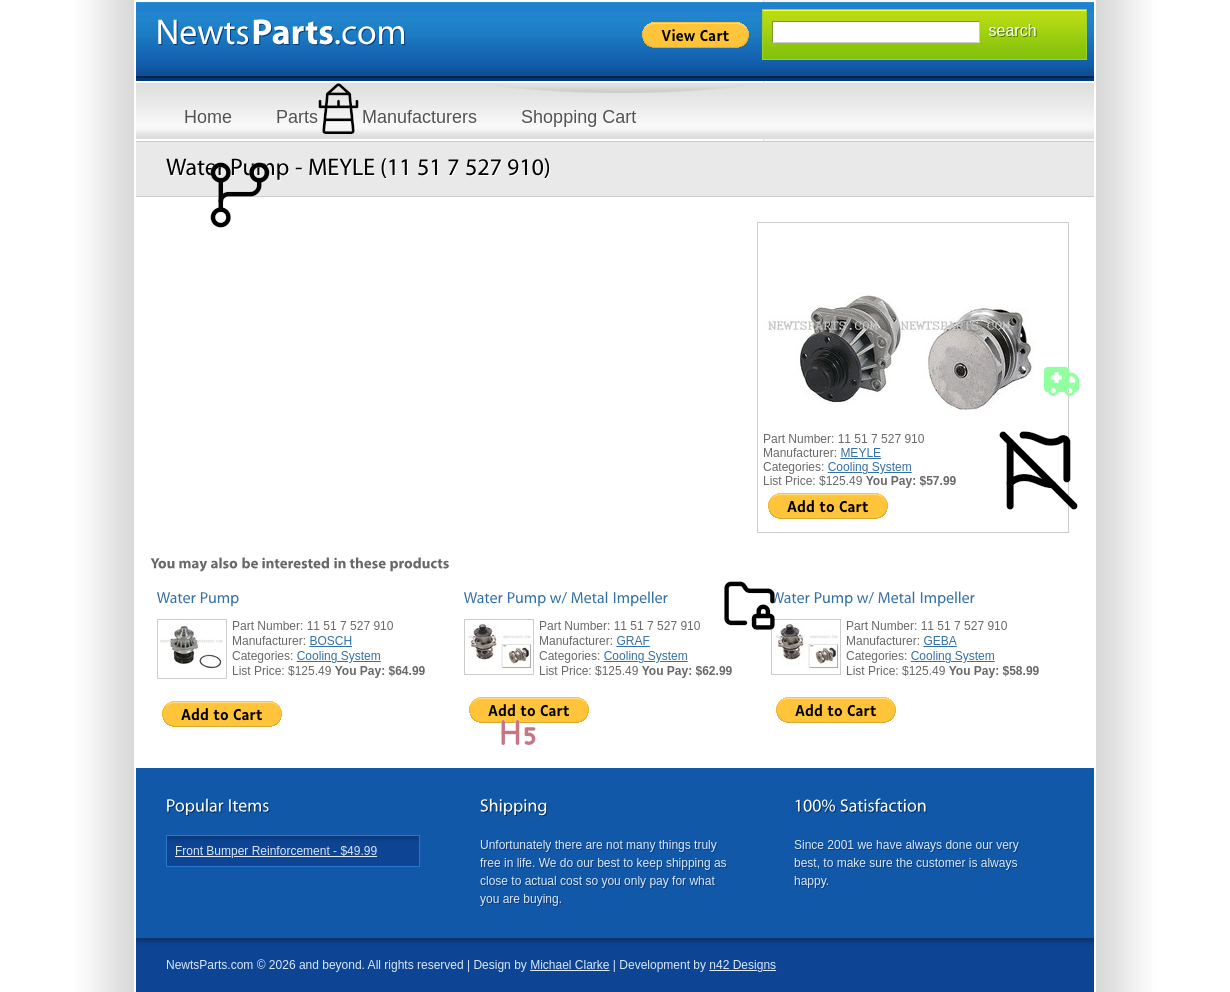 The height and width of the screenshot is (992, 1230). What do you see at coordinates (1038, 470) in the screenshot?
I see `remove flag or marker` at bounding box center [1038, 470].